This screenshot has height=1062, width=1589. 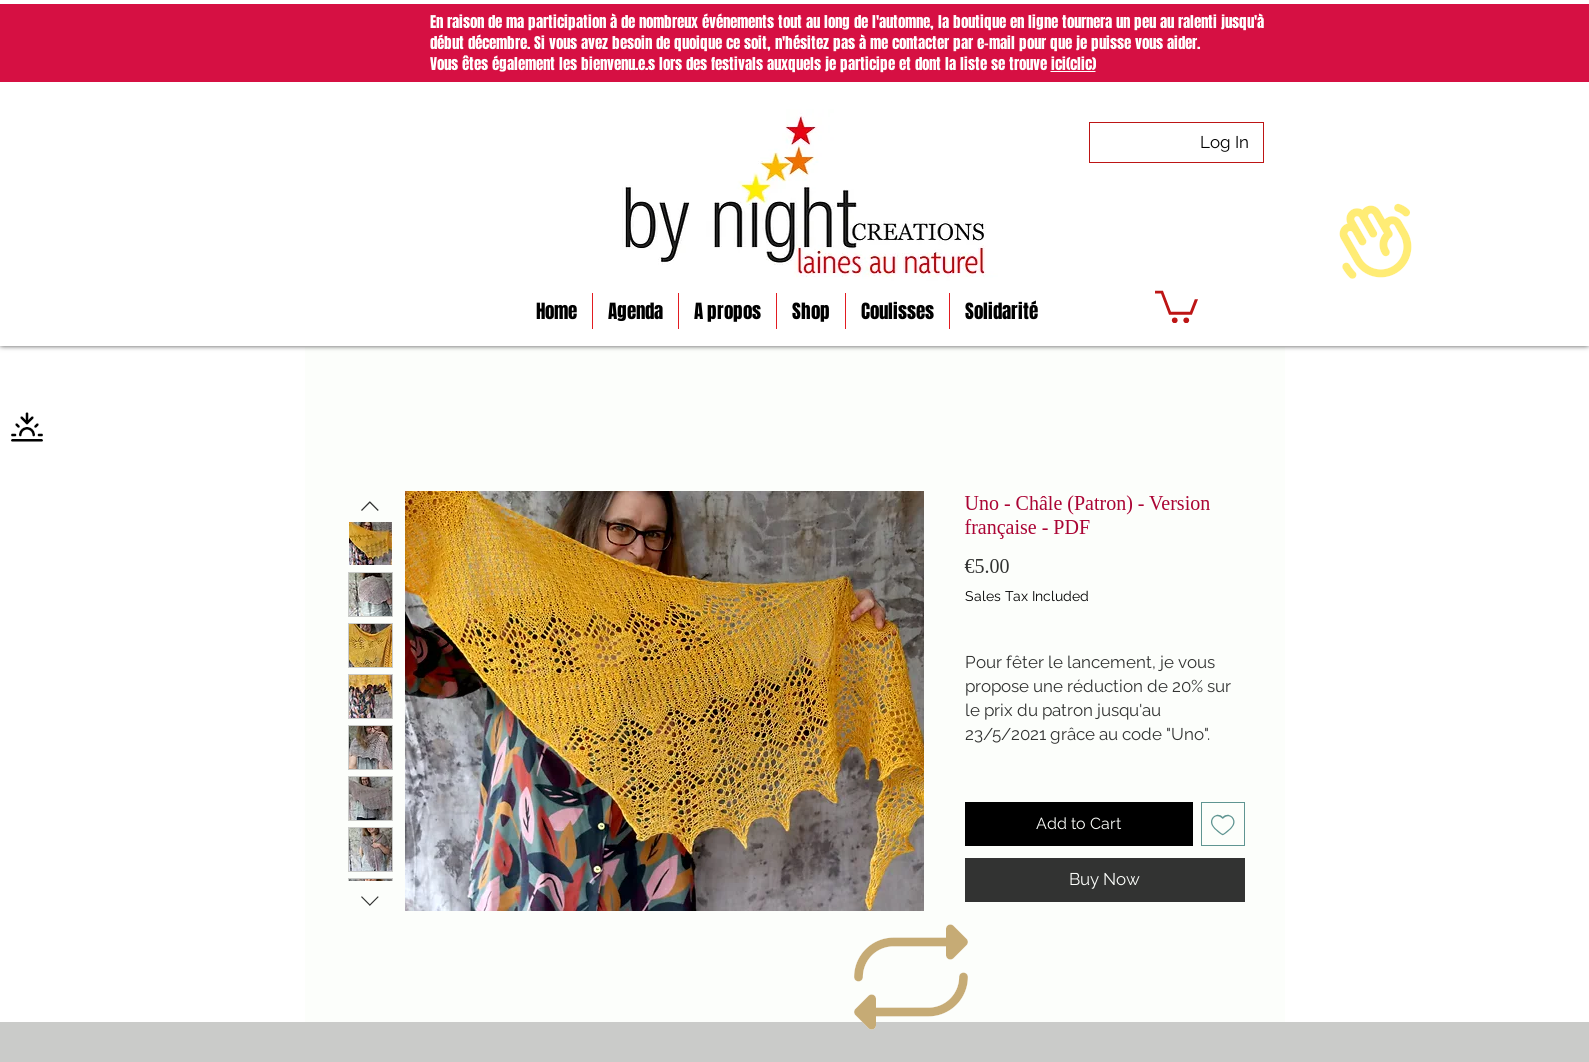 I want to click on enable repeat mode for media playback, so click(x=911, y=977).